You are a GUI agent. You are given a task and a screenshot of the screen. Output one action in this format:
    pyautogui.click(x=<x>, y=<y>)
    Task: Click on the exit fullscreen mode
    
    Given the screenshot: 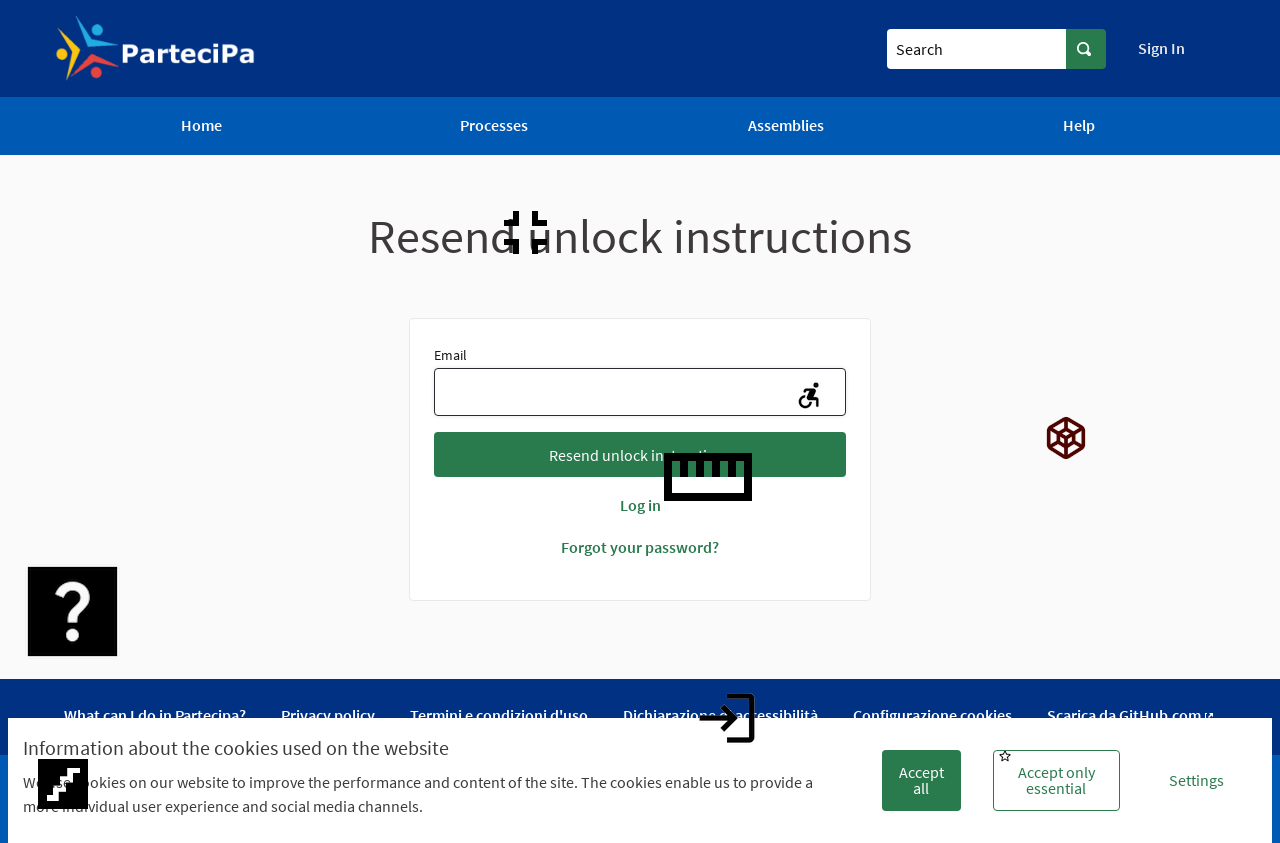 What is the action you would take?
    pyautogui.click(x=525, y=232)
    